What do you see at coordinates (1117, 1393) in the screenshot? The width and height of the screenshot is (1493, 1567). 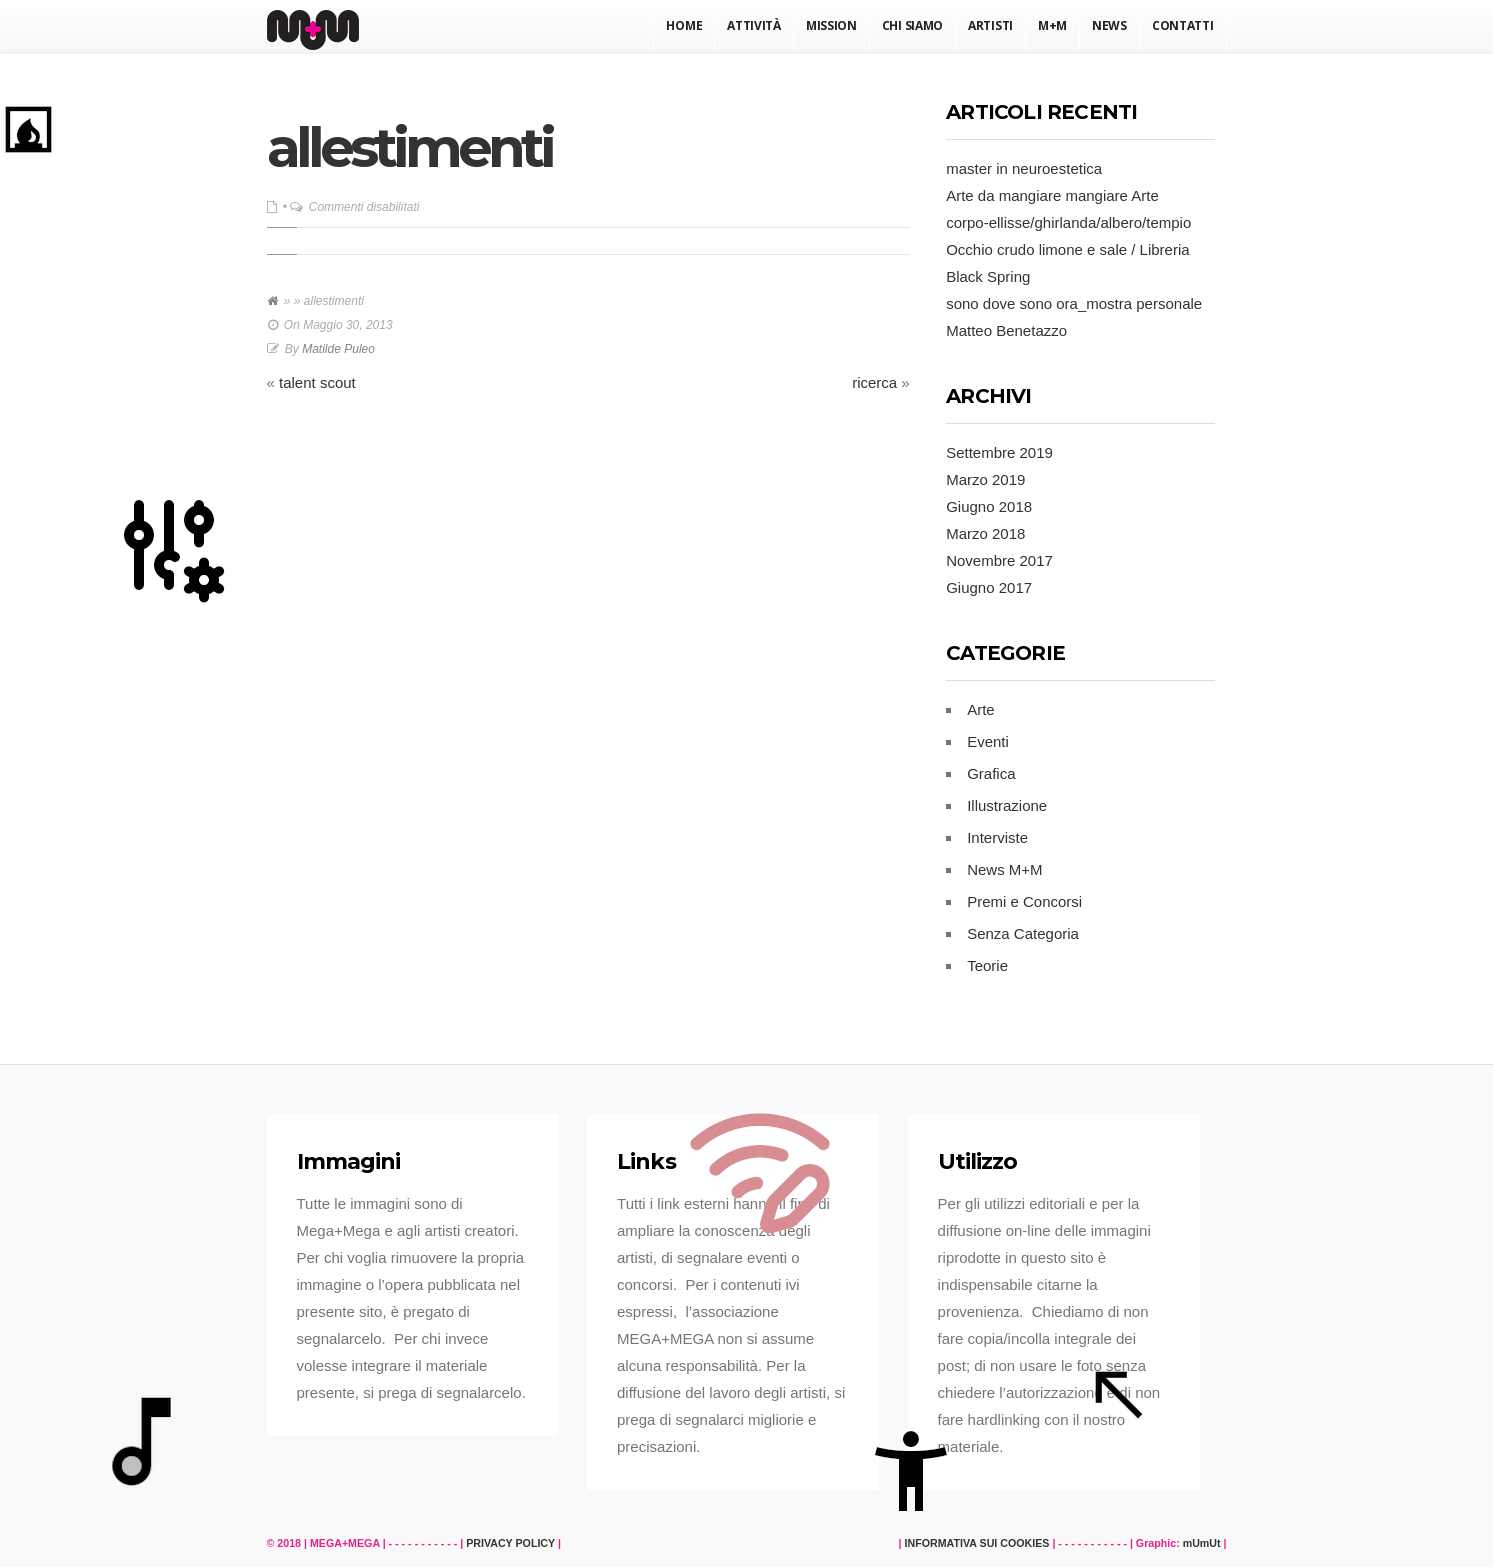 I see `navigate to the northwest direction` at bounding box center [1117, 1393].